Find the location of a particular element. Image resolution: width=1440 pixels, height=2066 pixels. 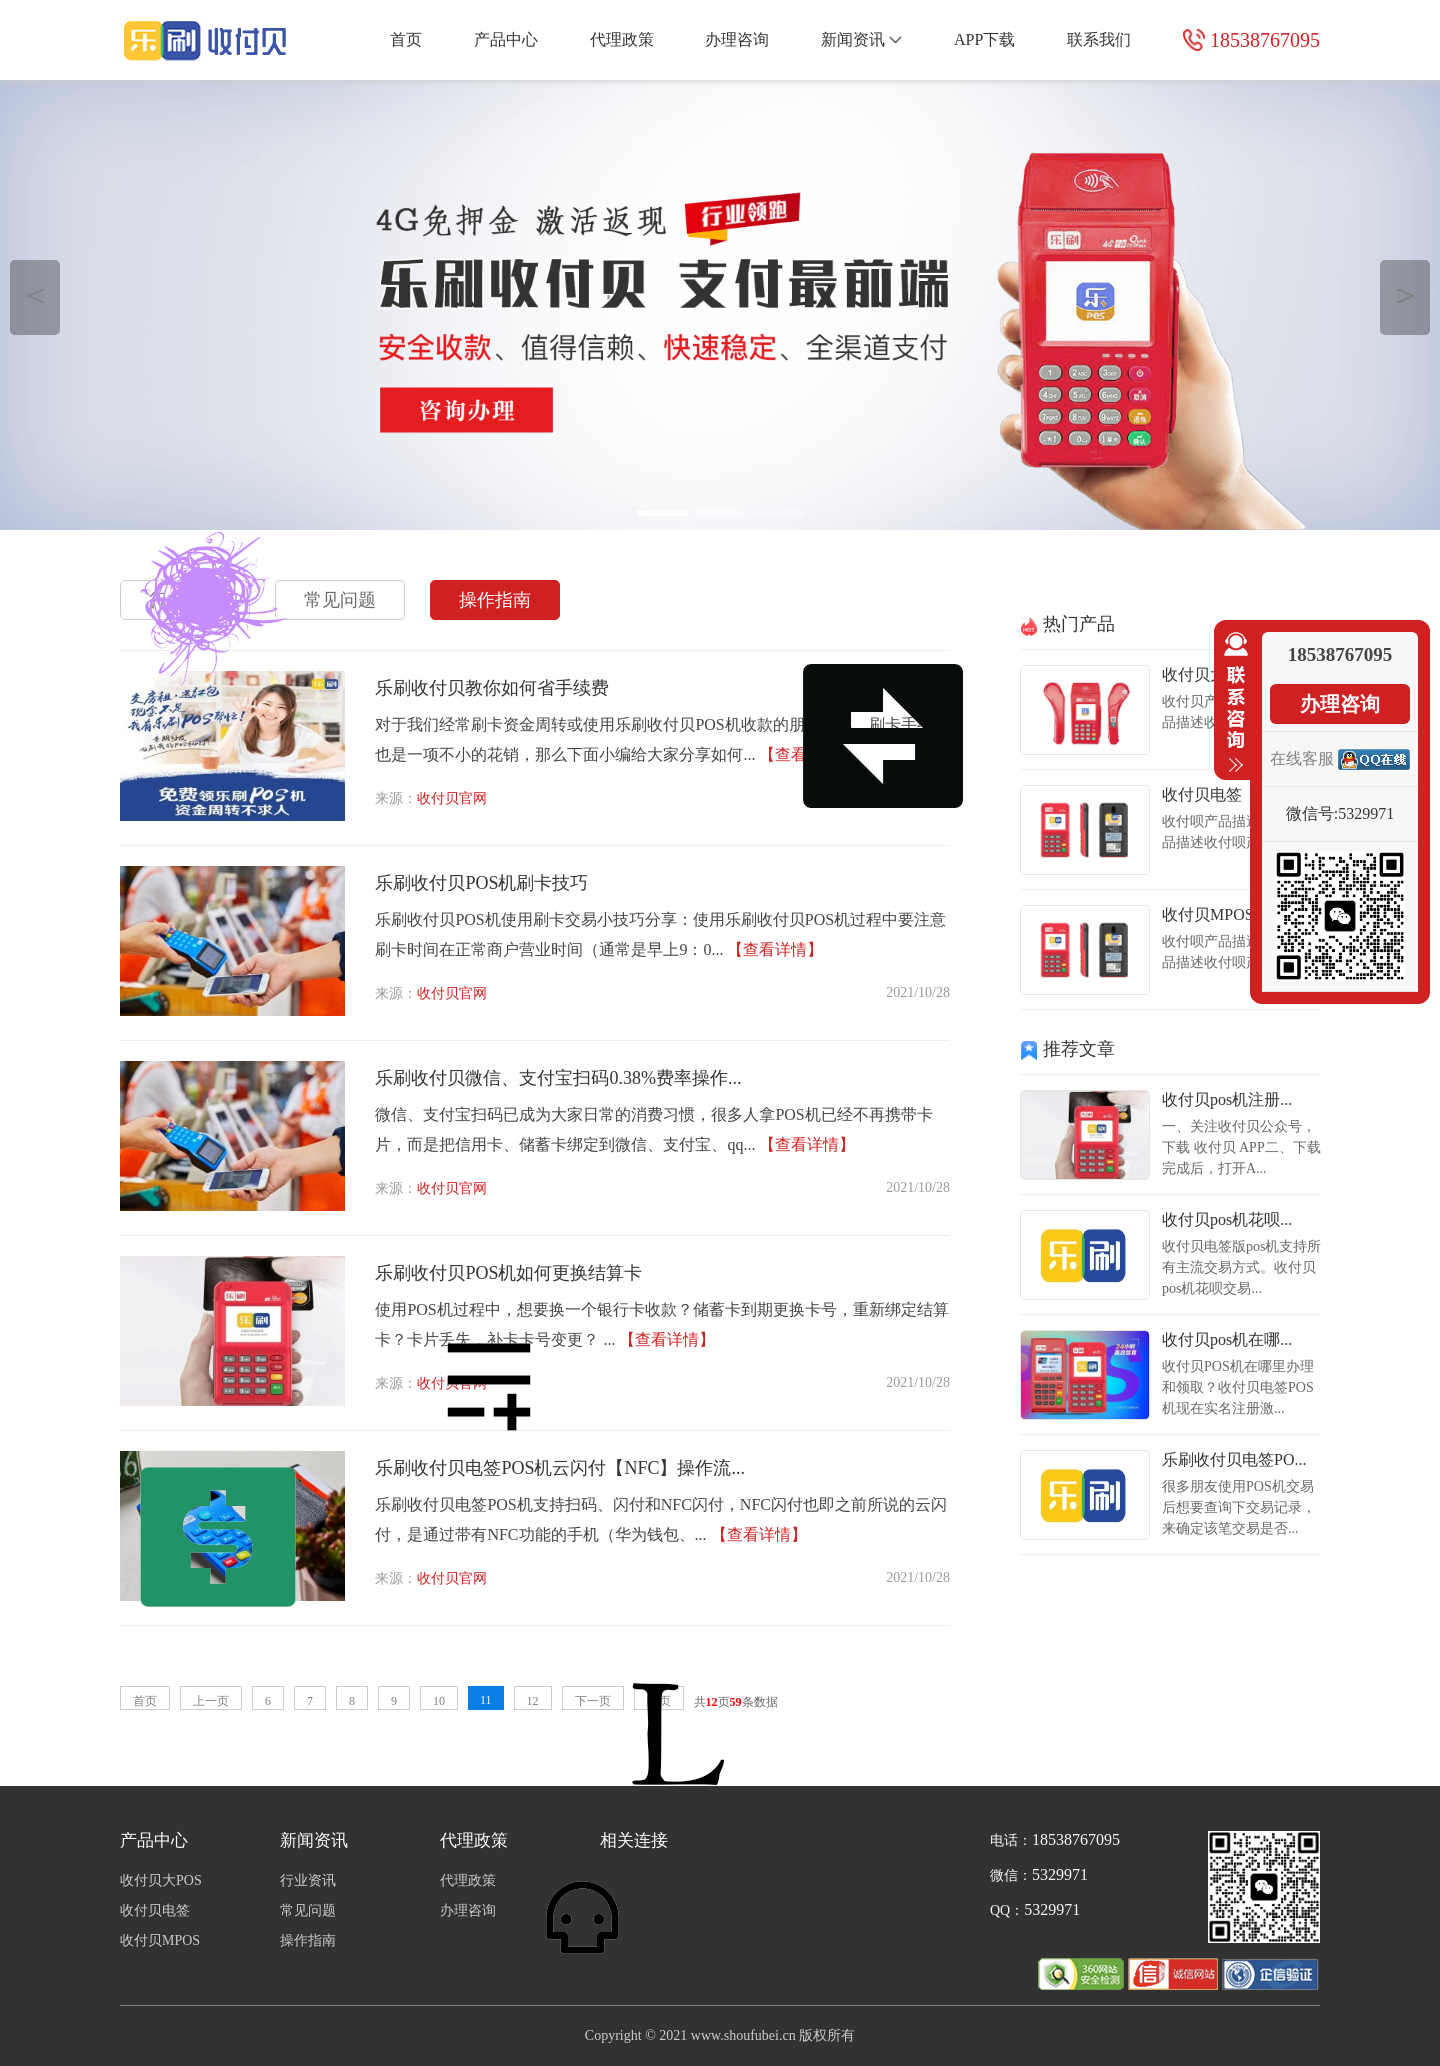

indicates dangerous or hazardous content is located at coordinates (582, 1917).